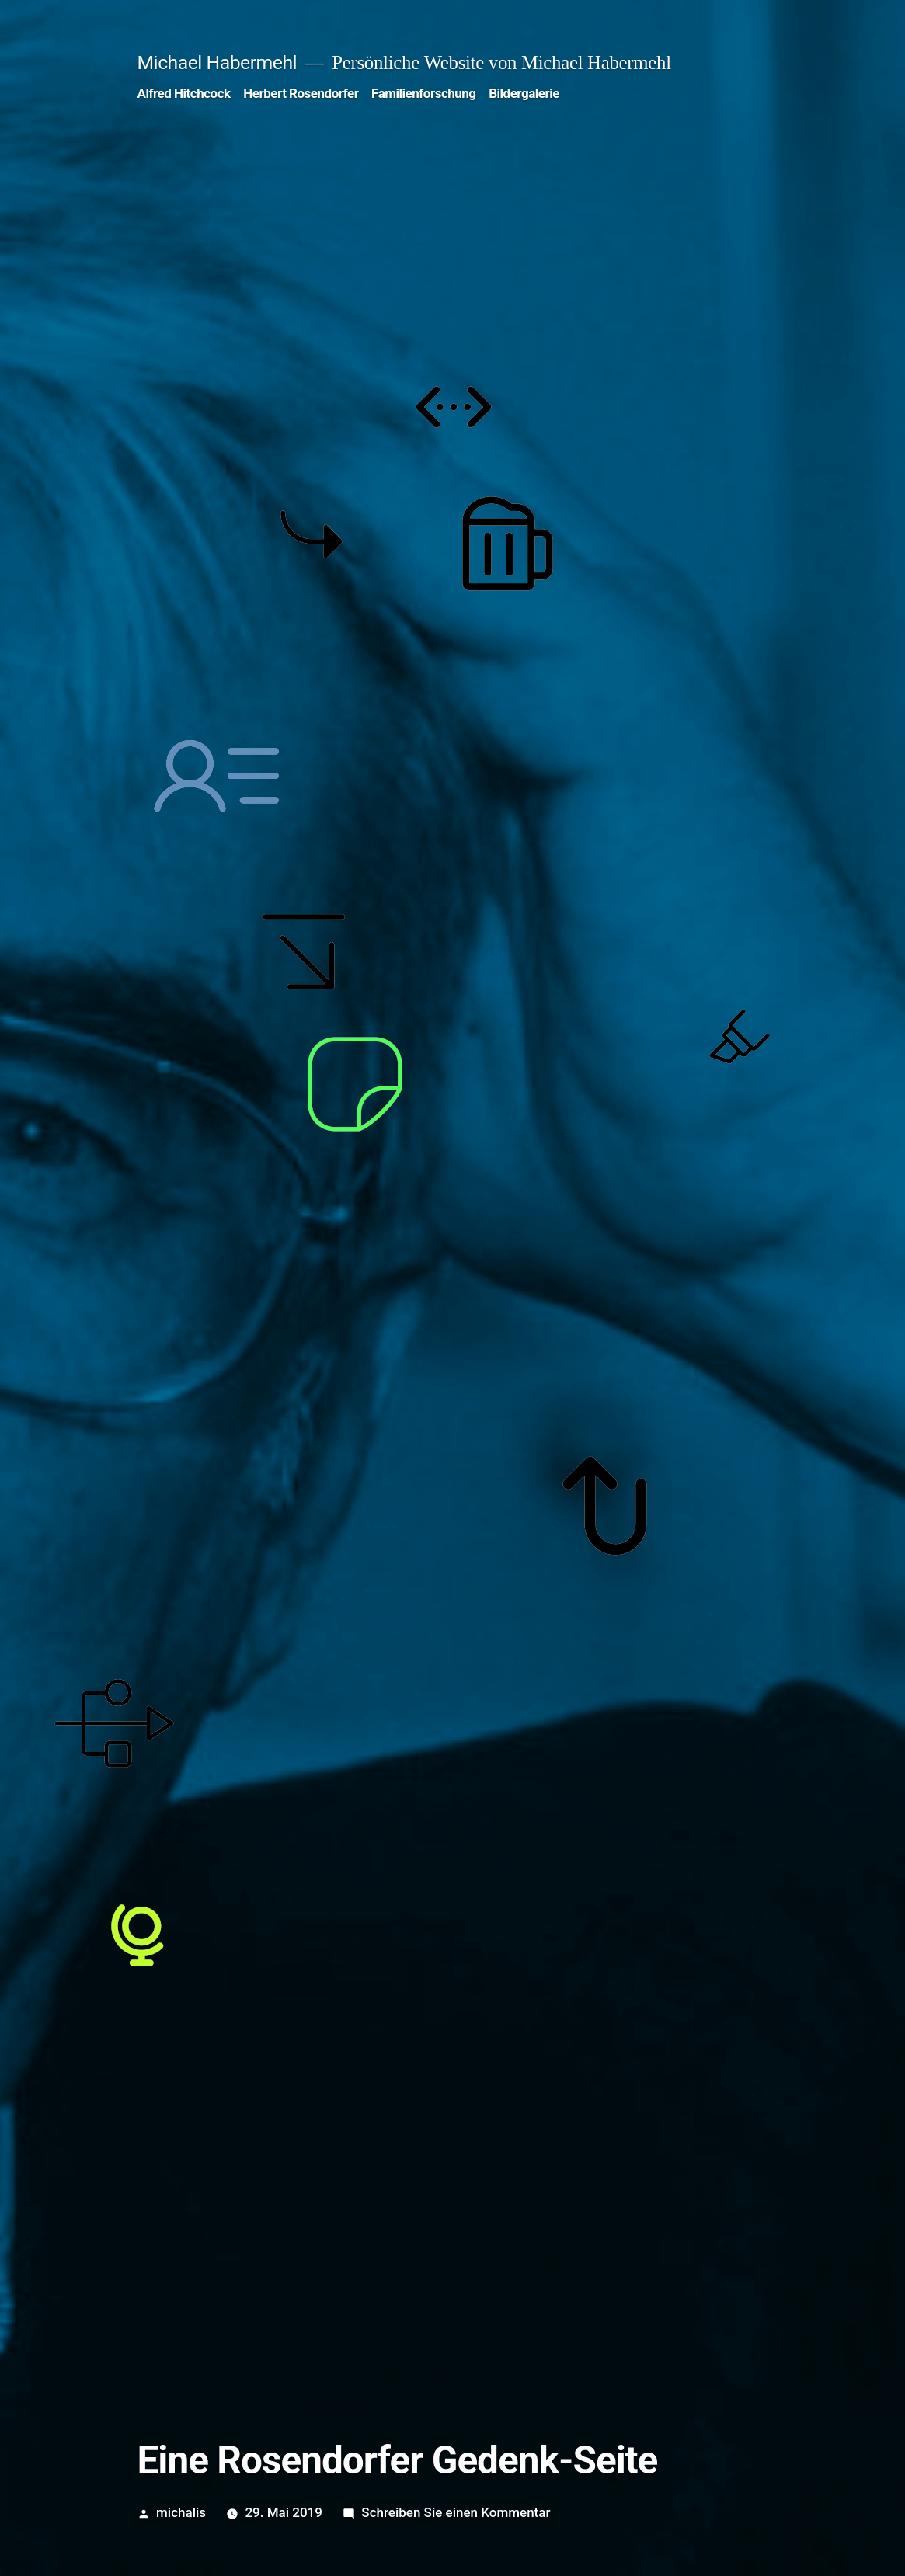 Image resolution: width=905 pixels, height=2576 pixels. I want to click on expand or collapse content horizontally, so click(454, 407).